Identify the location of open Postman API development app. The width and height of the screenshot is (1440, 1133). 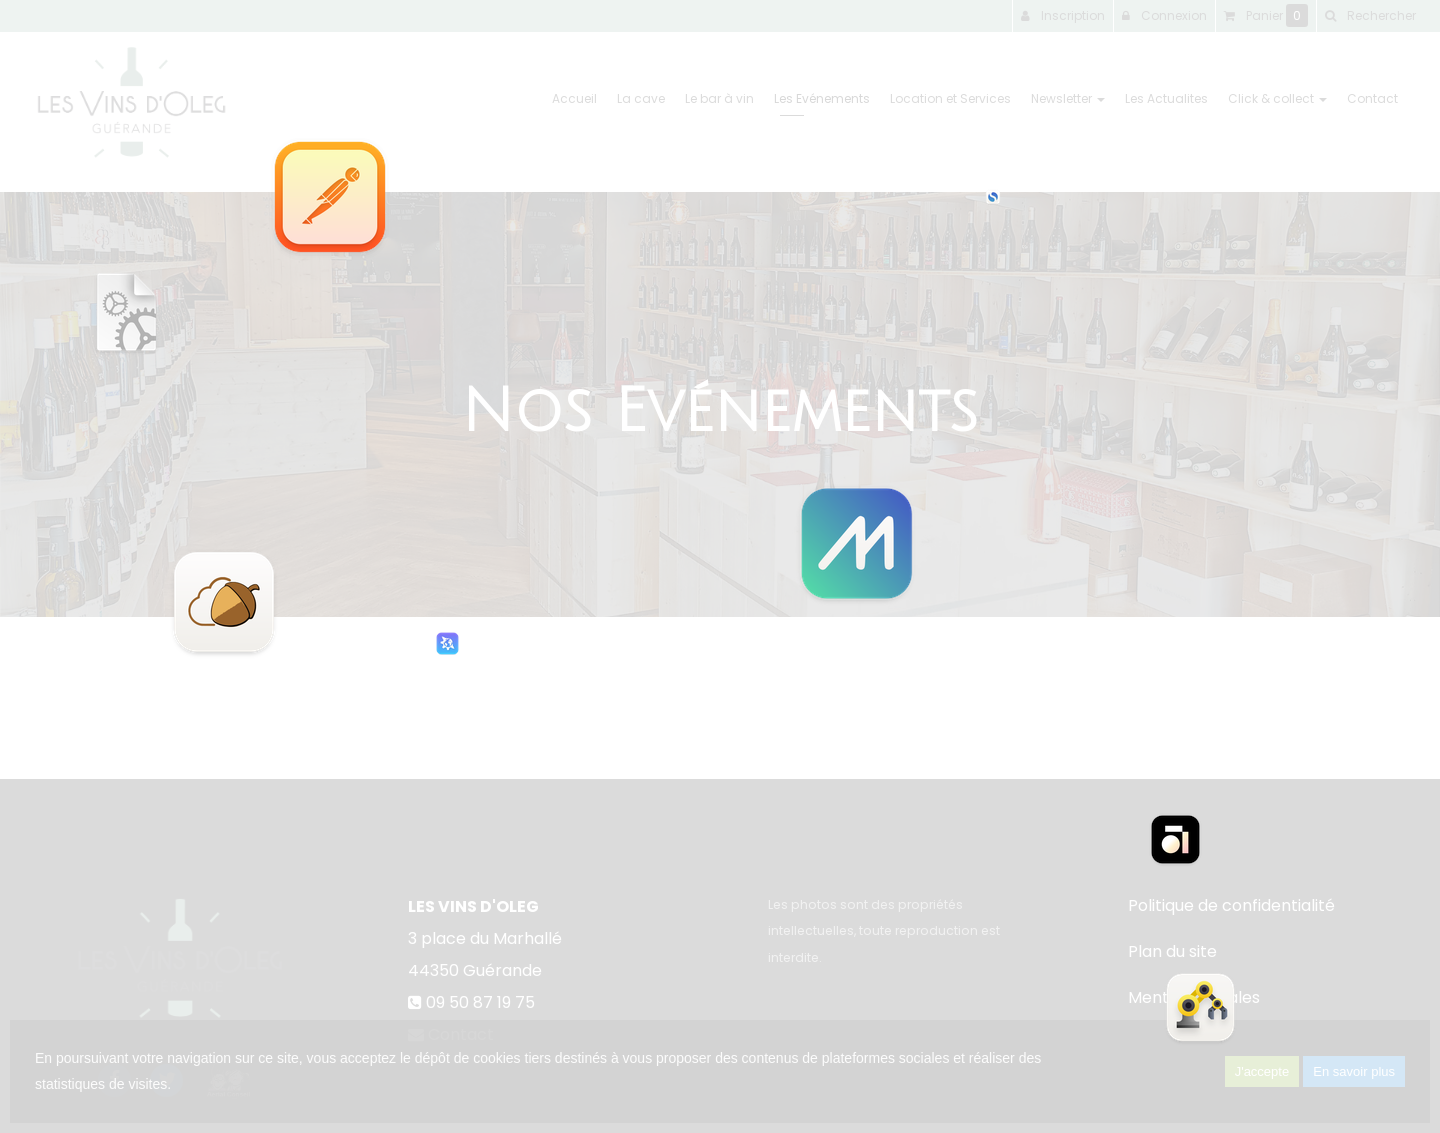
(330, 197).